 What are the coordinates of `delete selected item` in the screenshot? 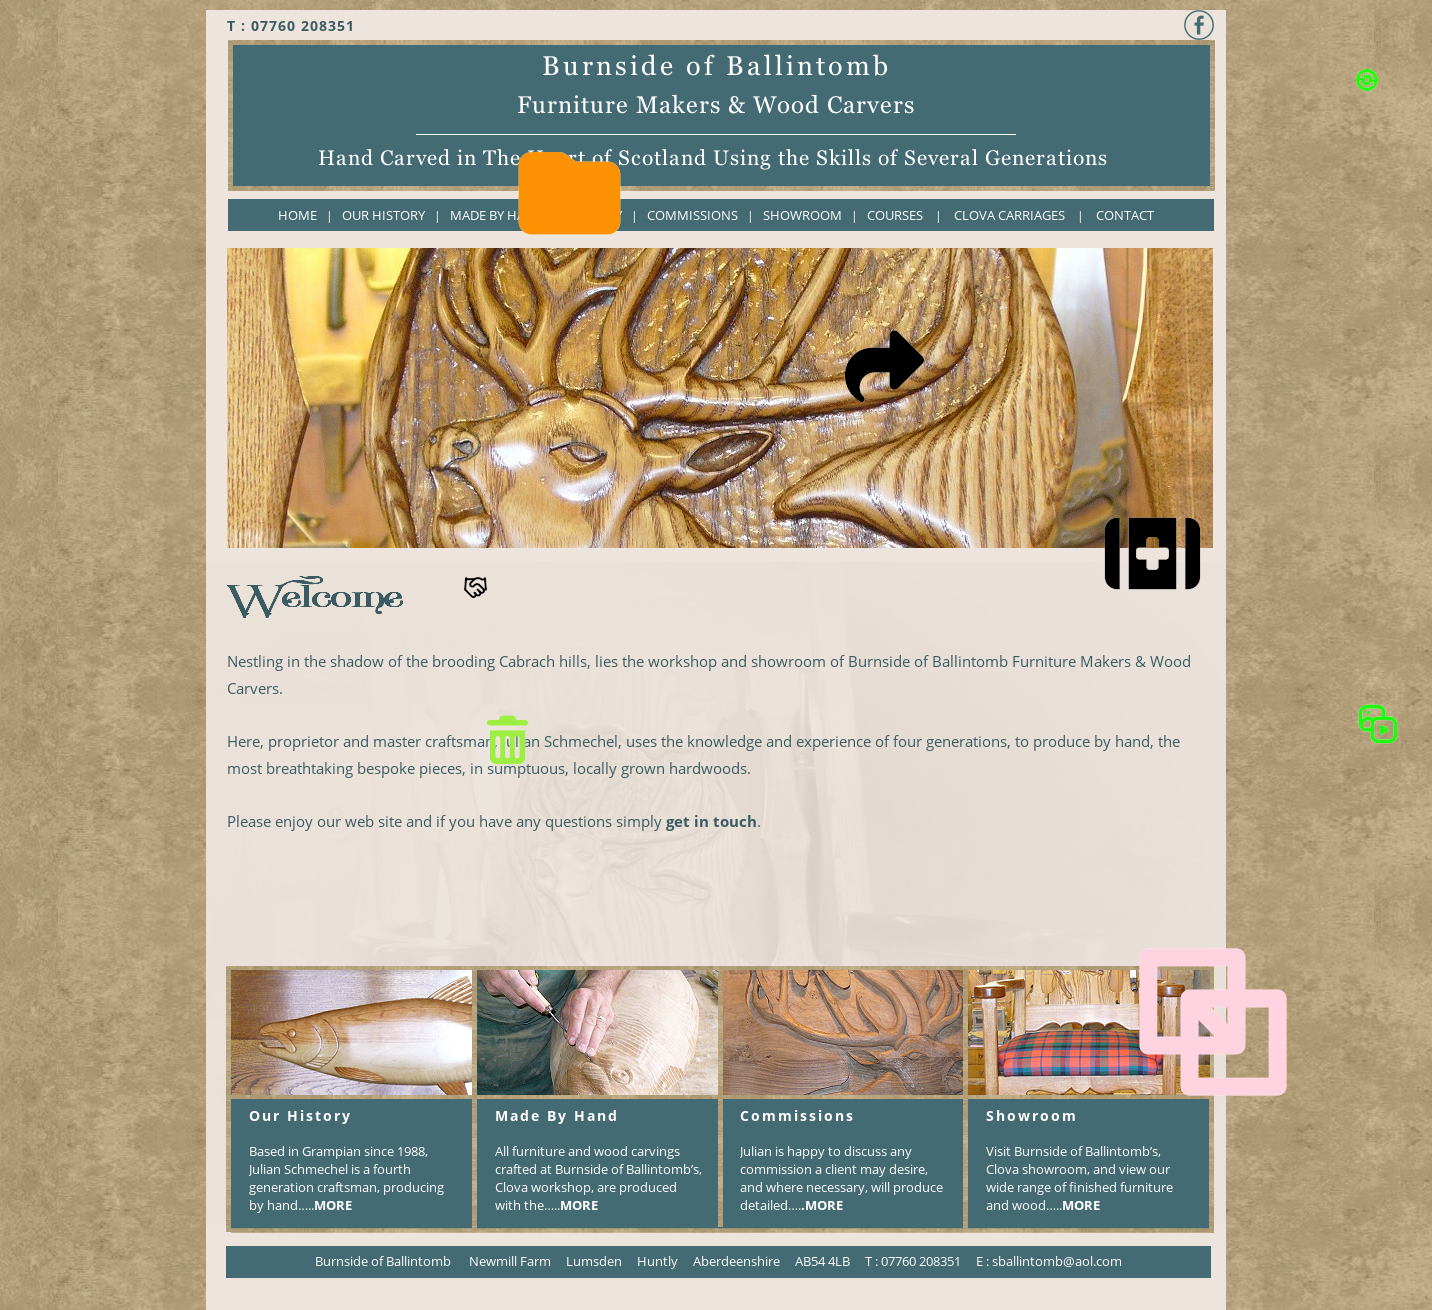 It's located at (507, 740).